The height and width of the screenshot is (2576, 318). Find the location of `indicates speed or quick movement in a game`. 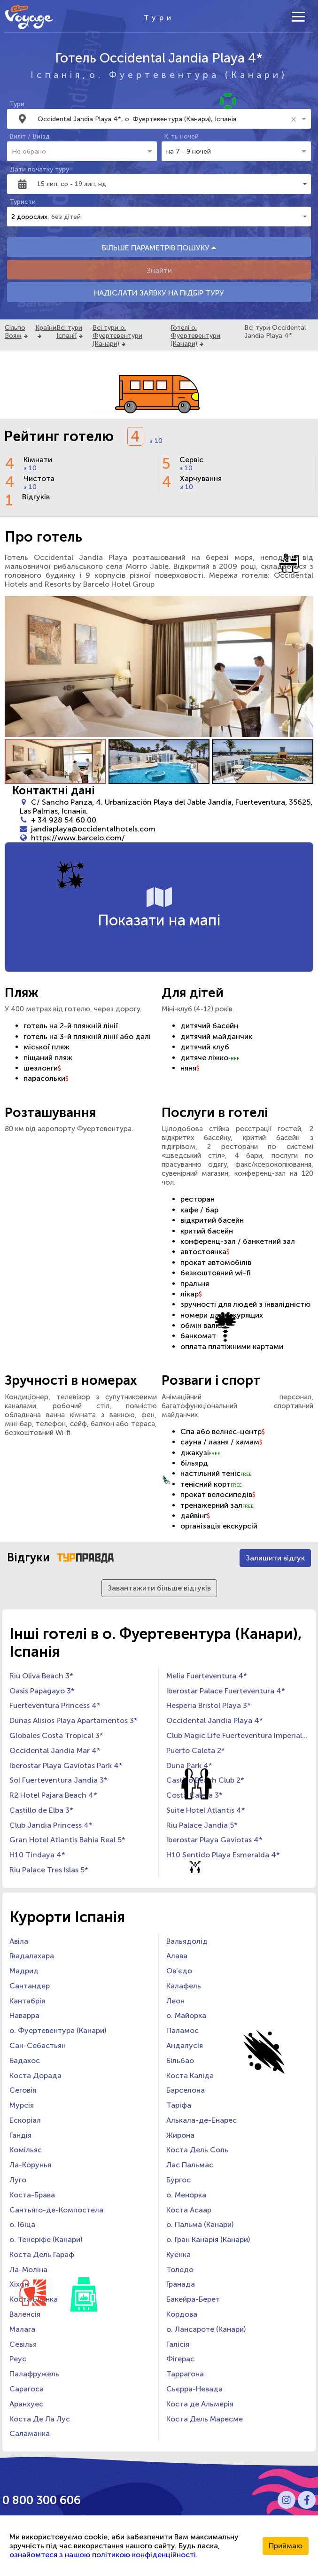

indicates speed or quick movement in a game is located at coordinates (265, 2051).